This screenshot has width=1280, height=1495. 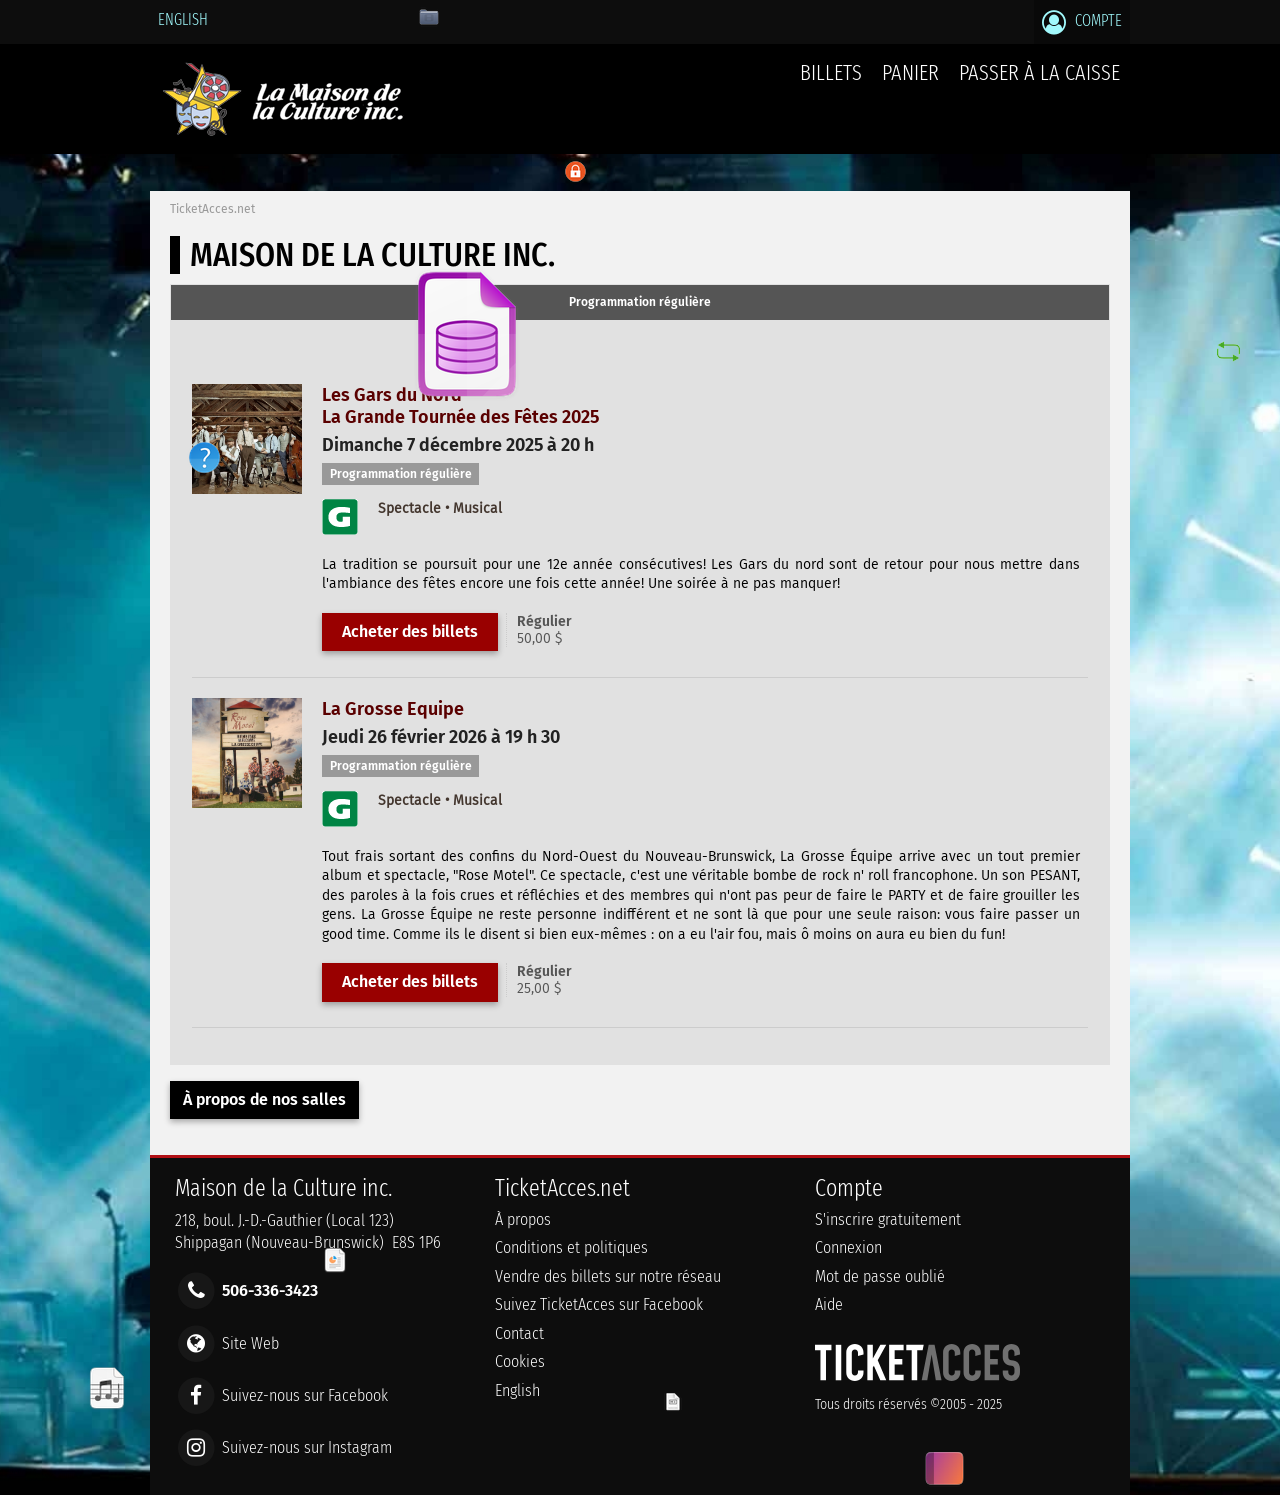 What do you see at coordinates (575, 171) in the screenshot?
I see `lock the screen` at bounding box center [575, 171].